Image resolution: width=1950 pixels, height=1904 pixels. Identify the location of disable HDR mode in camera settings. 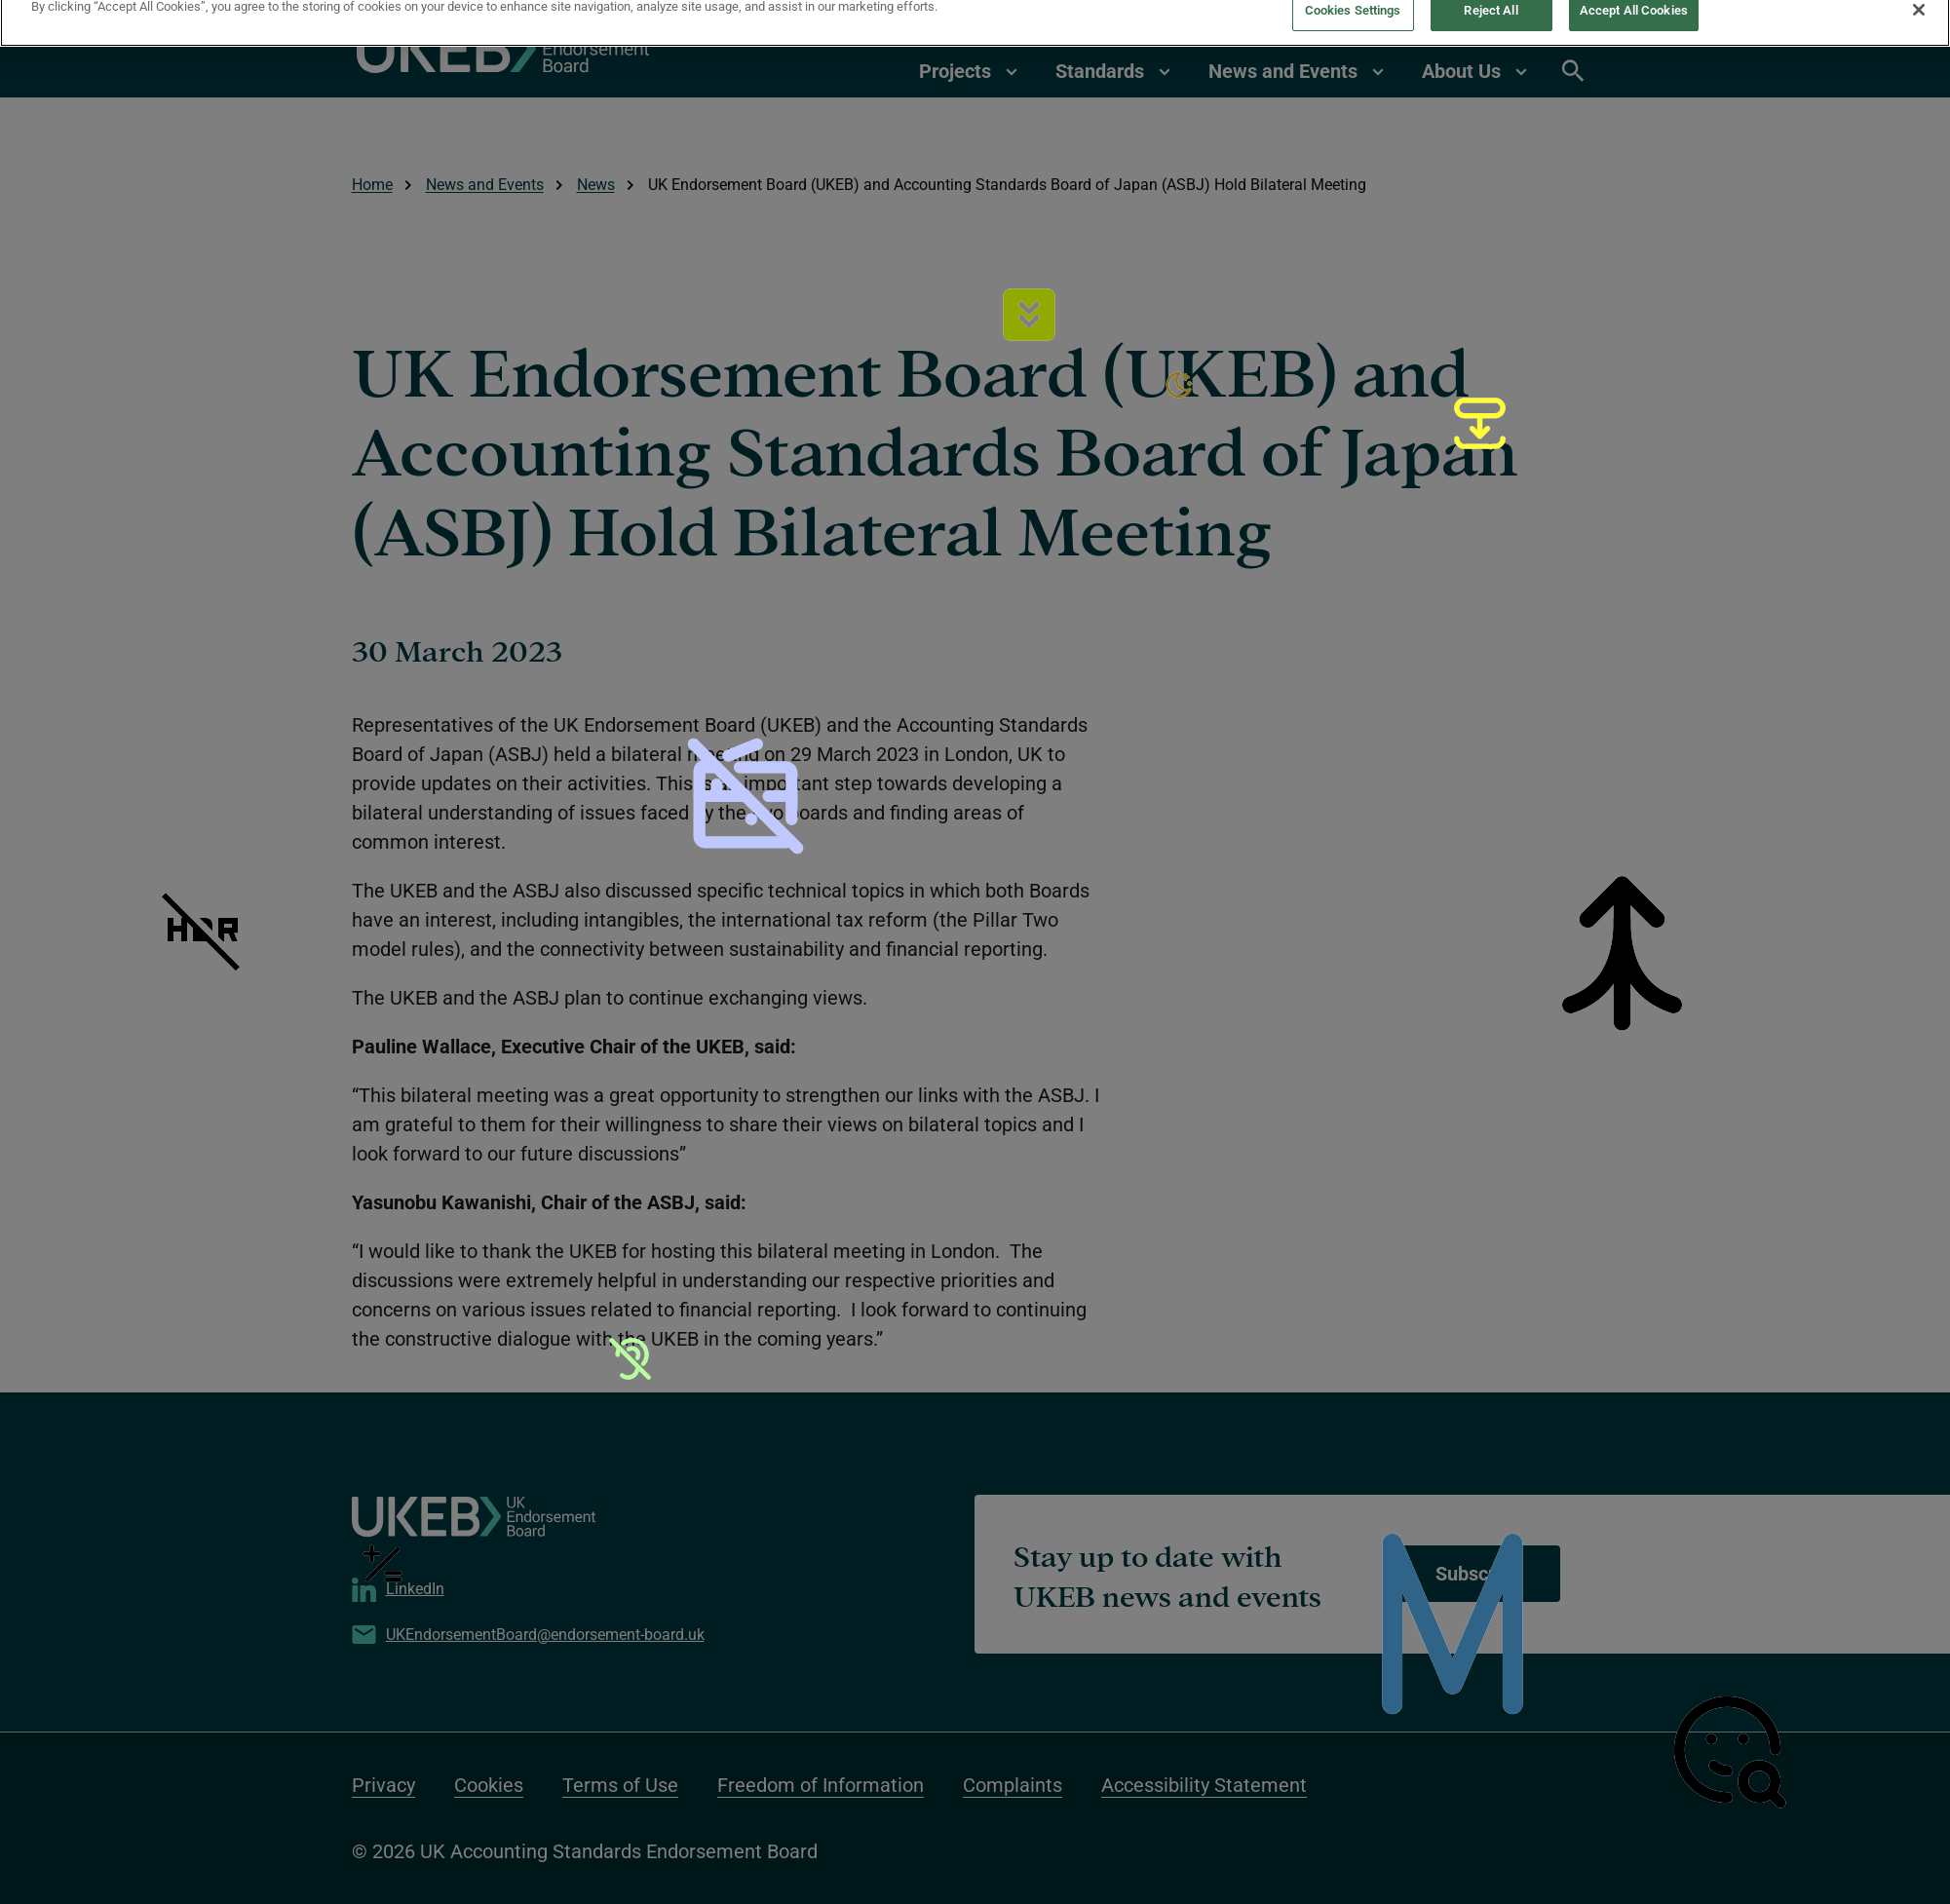
(203, 930).